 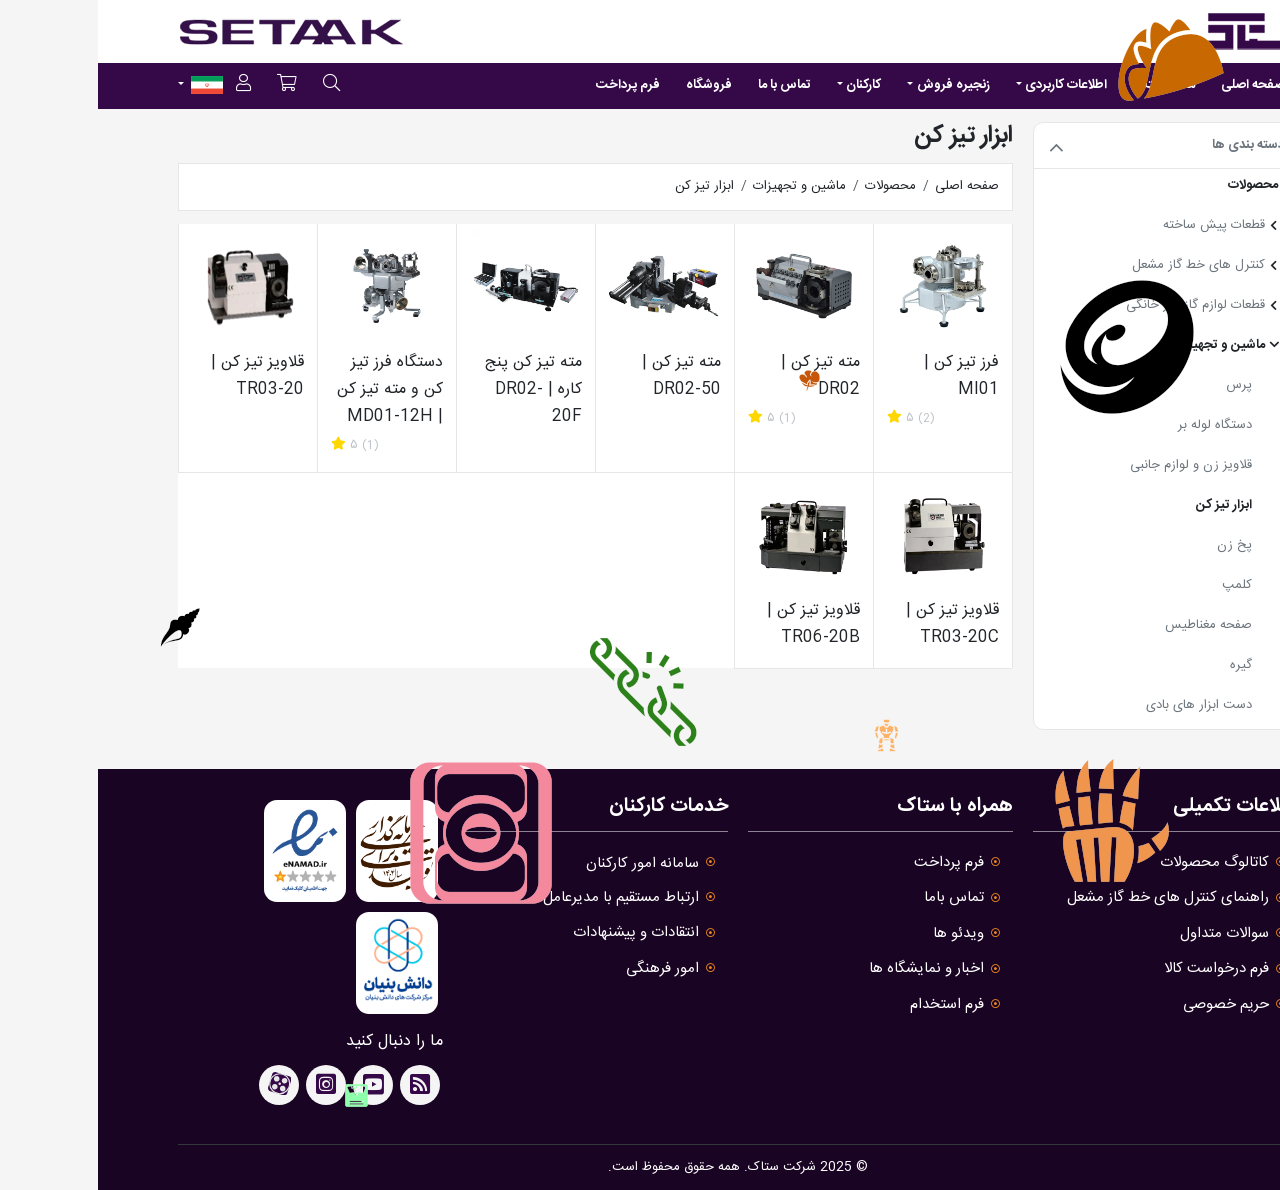 What do you see at coordinates (1127, 347) in the screenshot?
I see `indicates a wind or air-based ability` at bounding box center [1127, 347].